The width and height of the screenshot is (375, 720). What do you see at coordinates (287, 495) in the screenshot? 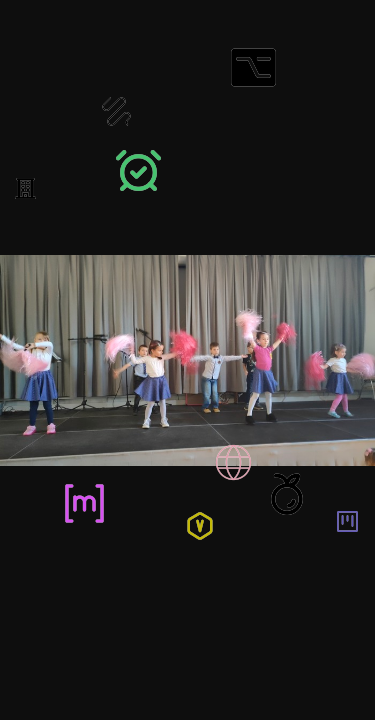
I see `select orange flavor or citrus option` at bounding box center [287, 495].